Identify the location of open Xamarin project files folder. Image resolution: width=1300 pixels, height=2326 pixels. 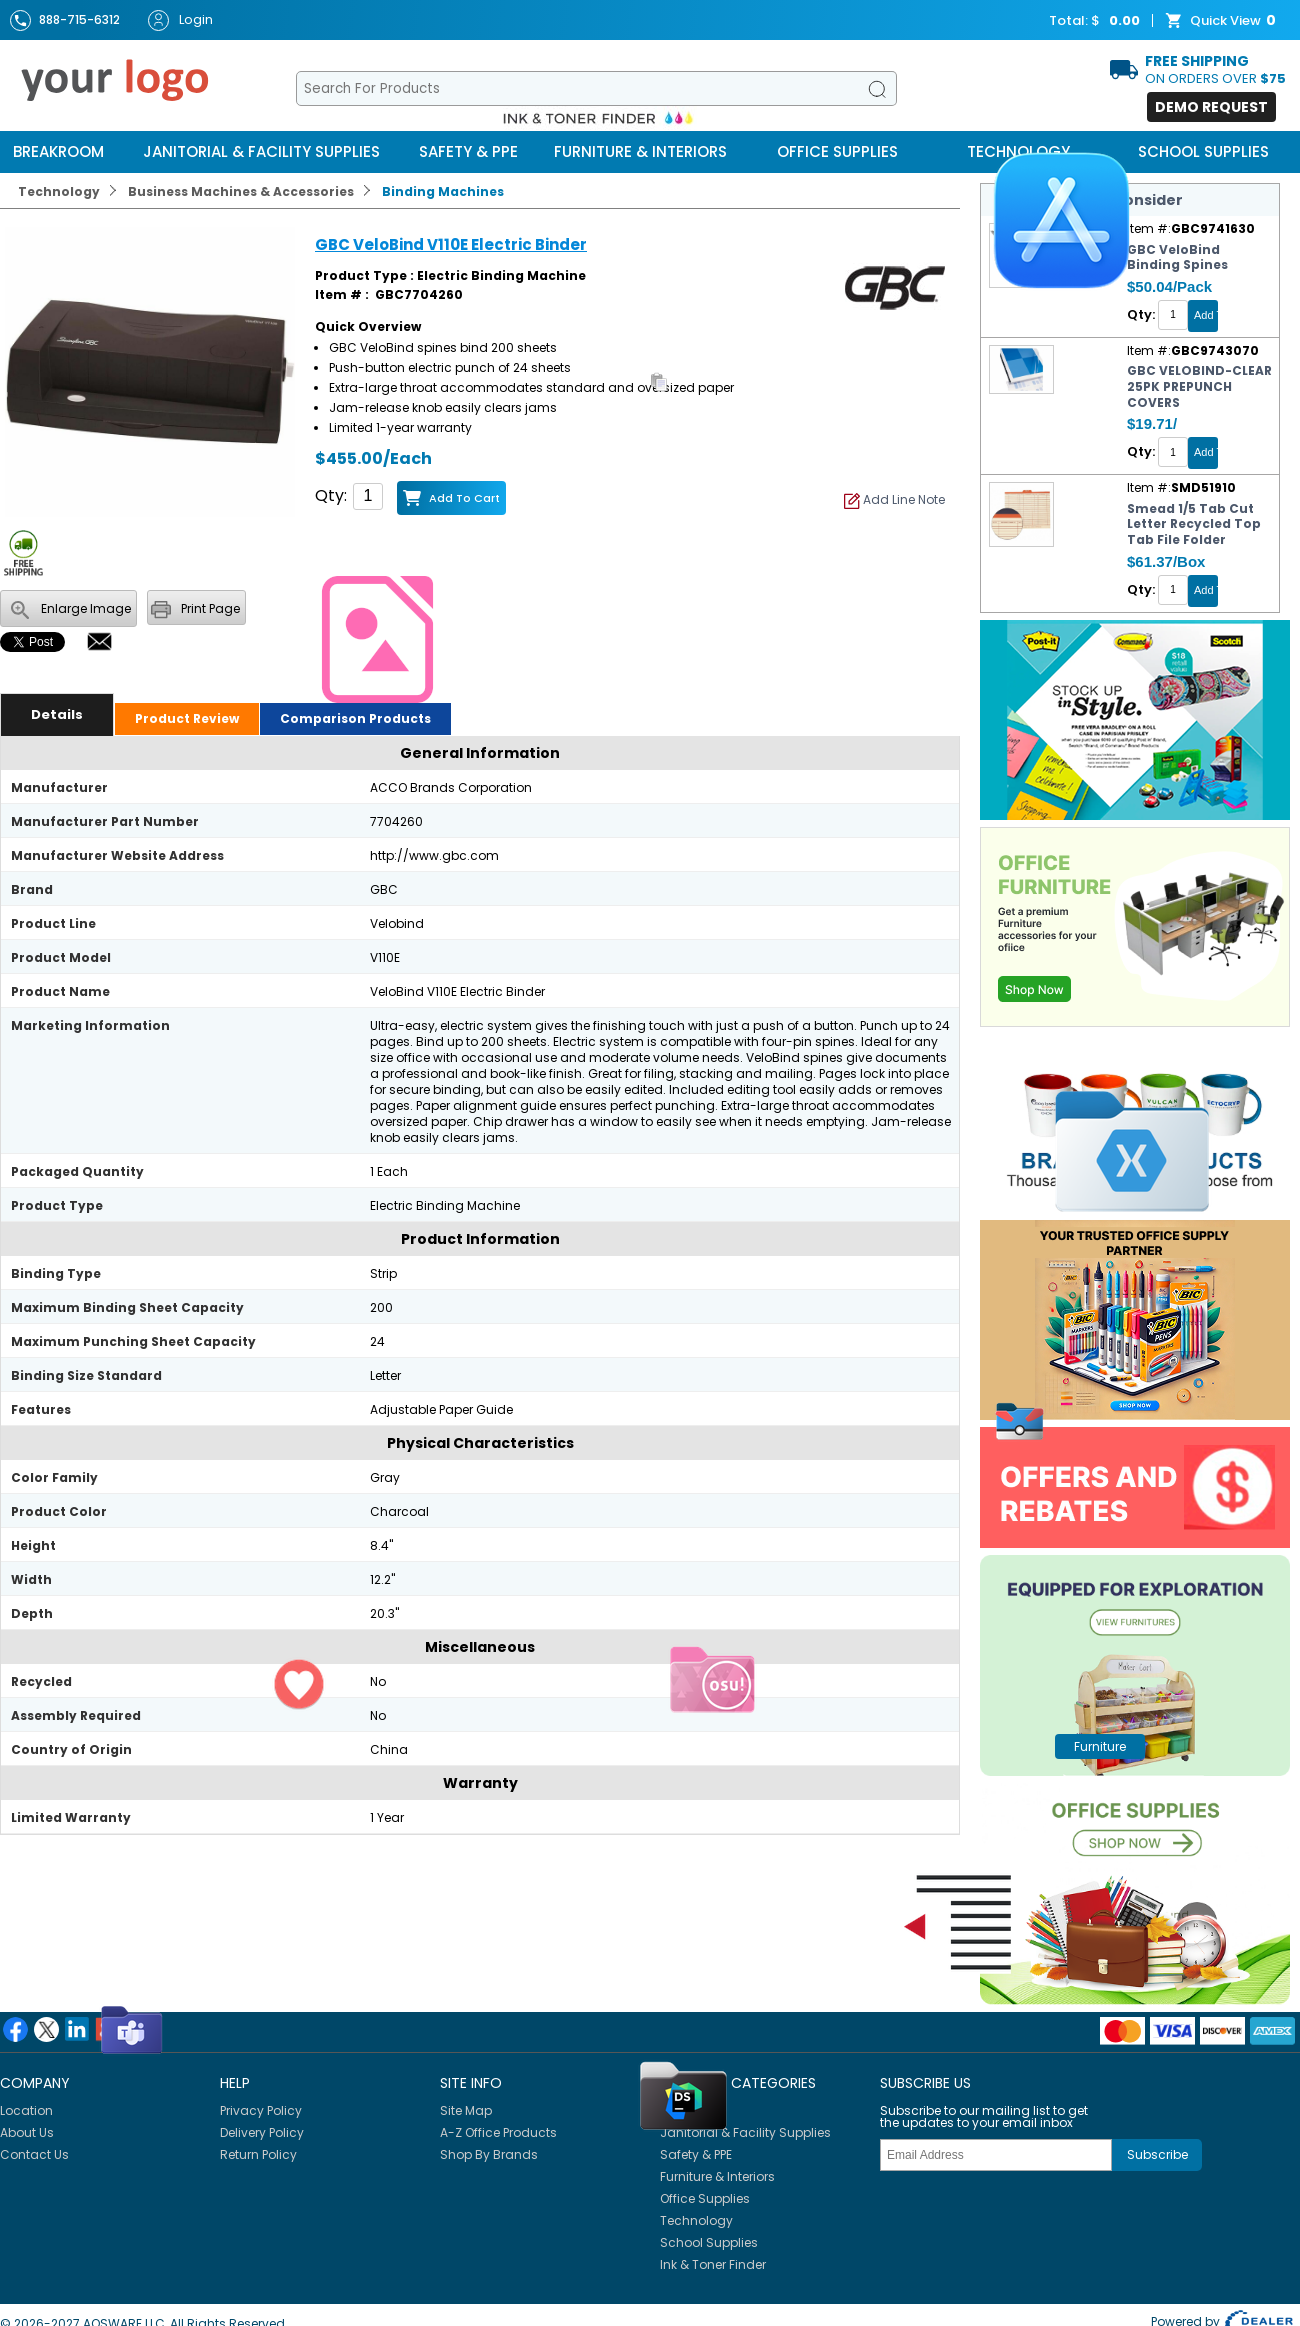
(1131, 1155).